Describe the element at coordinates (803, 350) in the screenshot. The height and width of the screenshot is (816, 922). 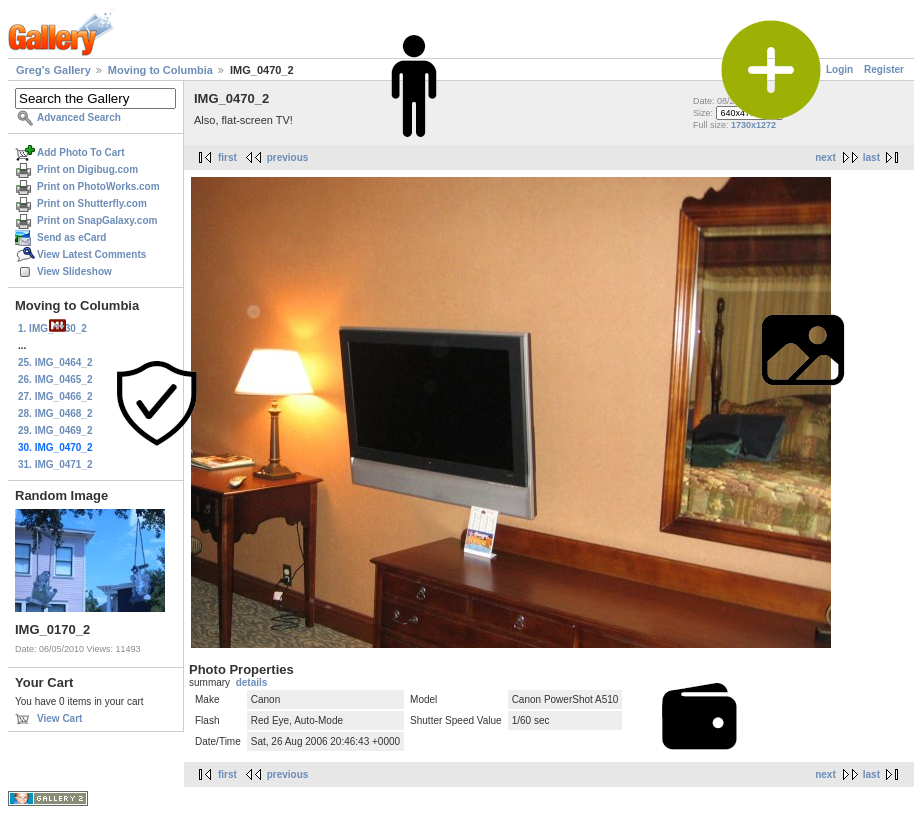
I see `view image or photo` at that location.